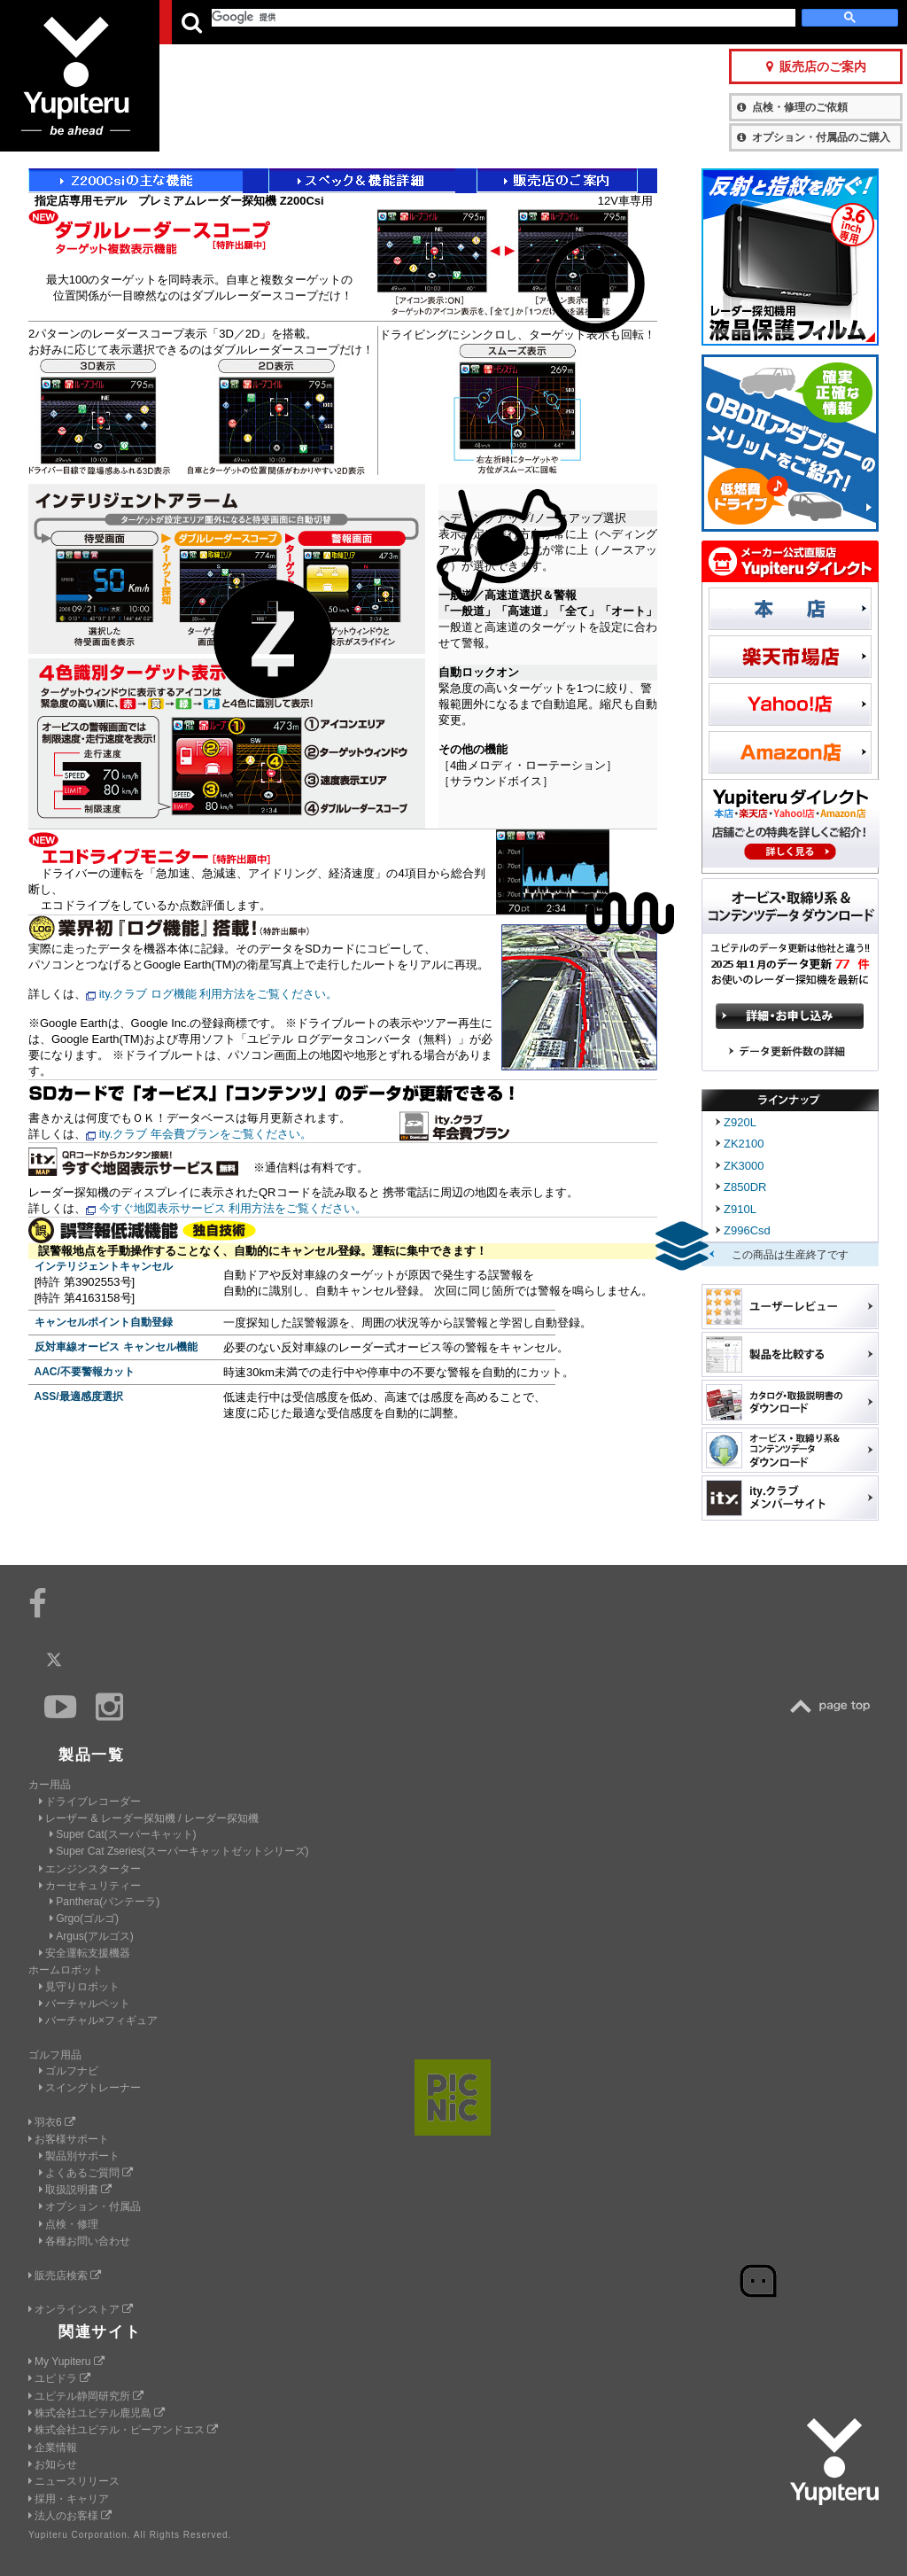  I want to click on open onlyoffice application, so click(682, 1246).